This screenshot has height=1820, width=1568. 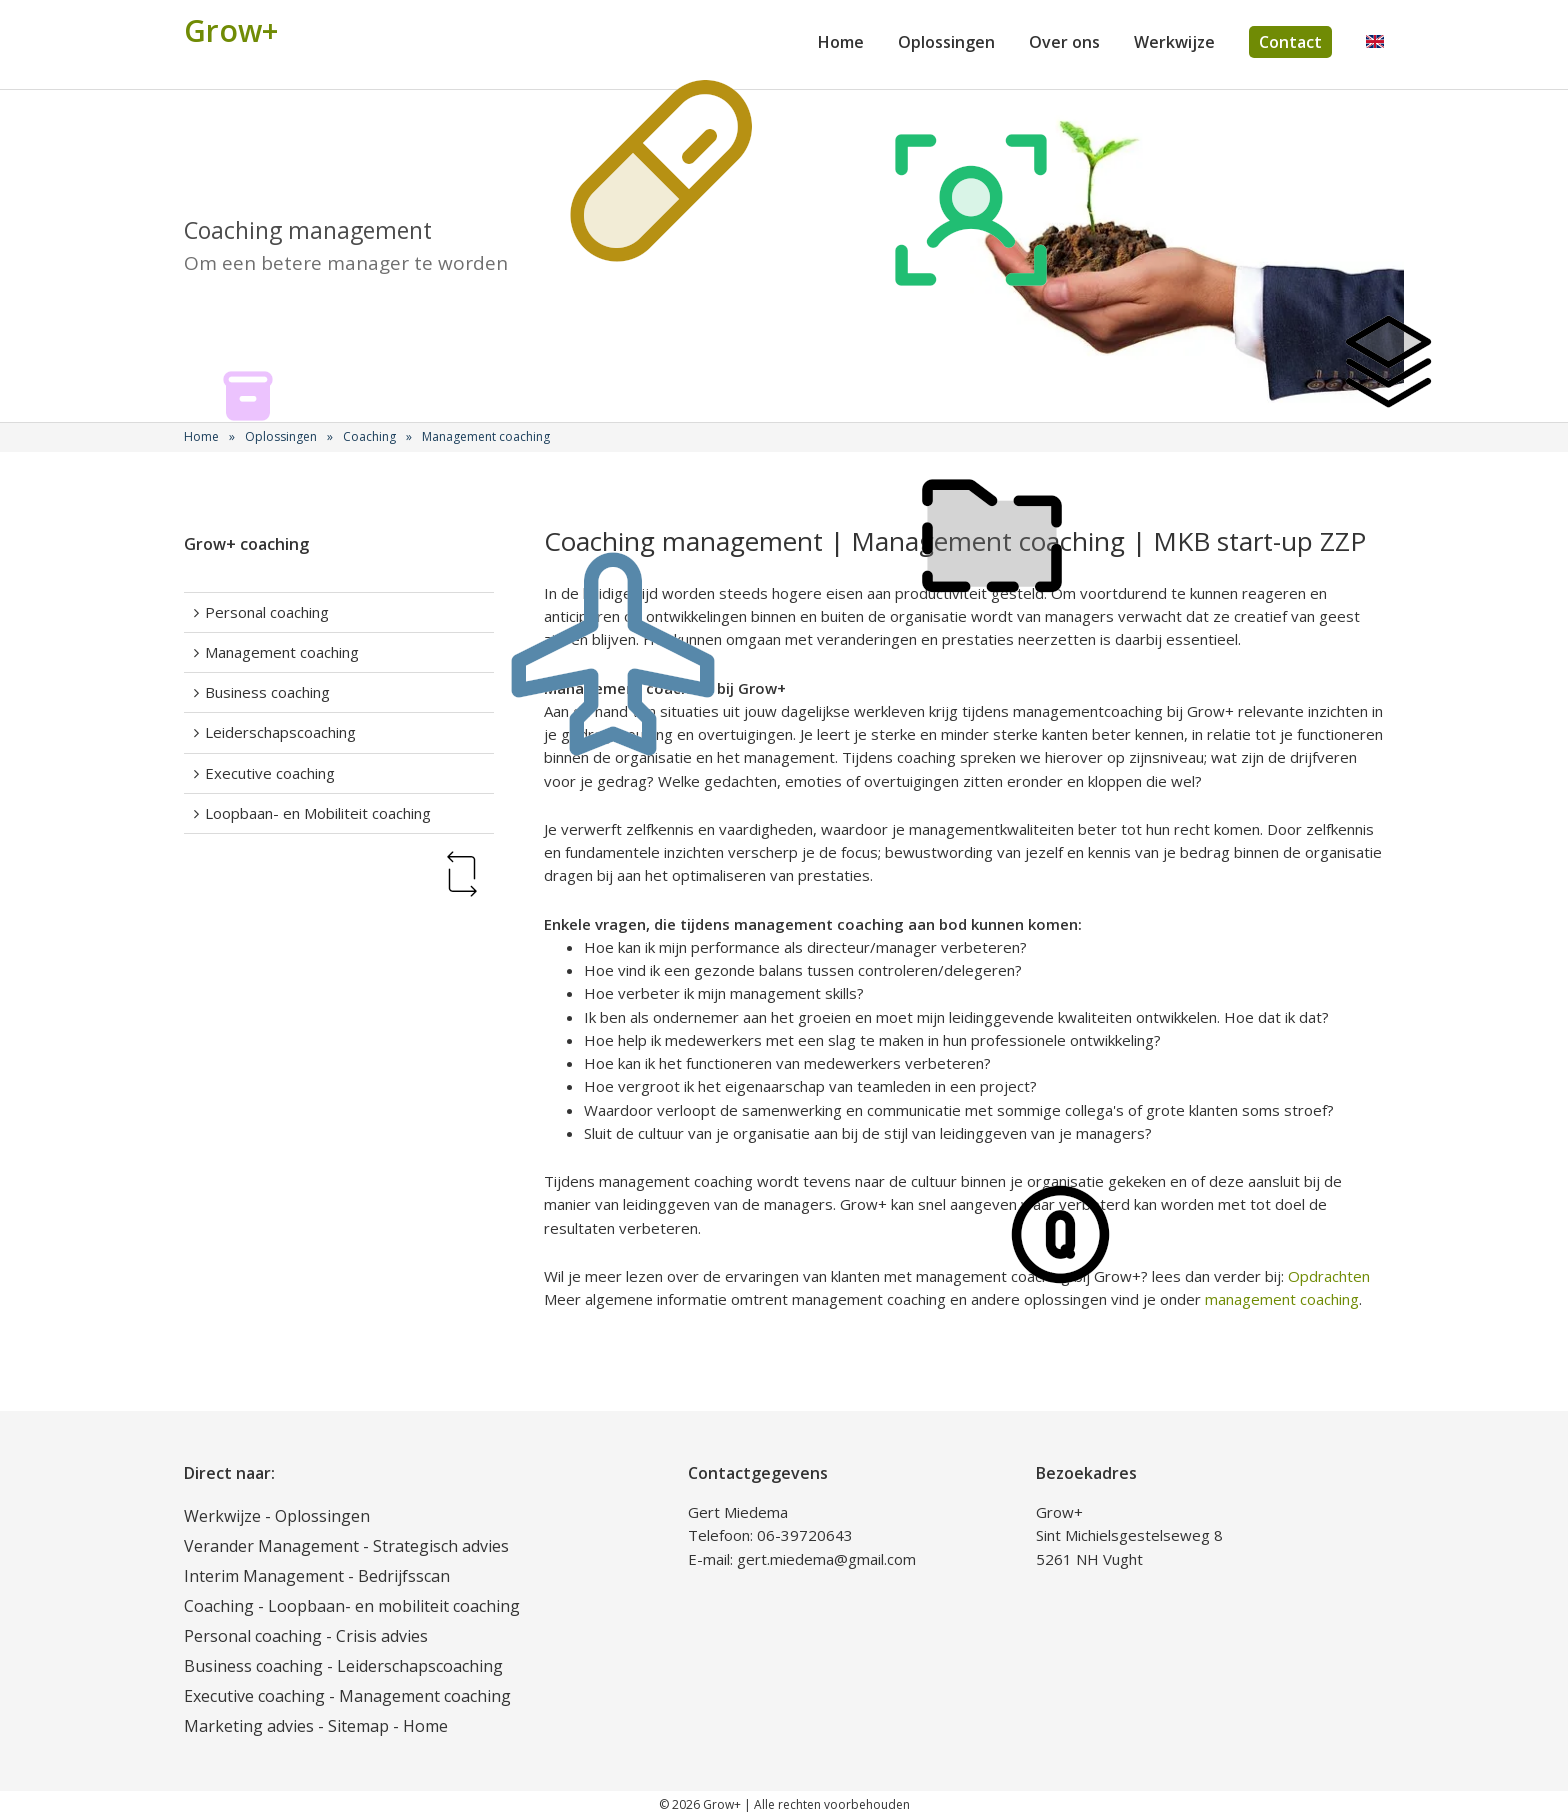 What do you see at coordinates (992, 533) in the screenshot?
I see `create a new folder` at bounding box center [992, 533].